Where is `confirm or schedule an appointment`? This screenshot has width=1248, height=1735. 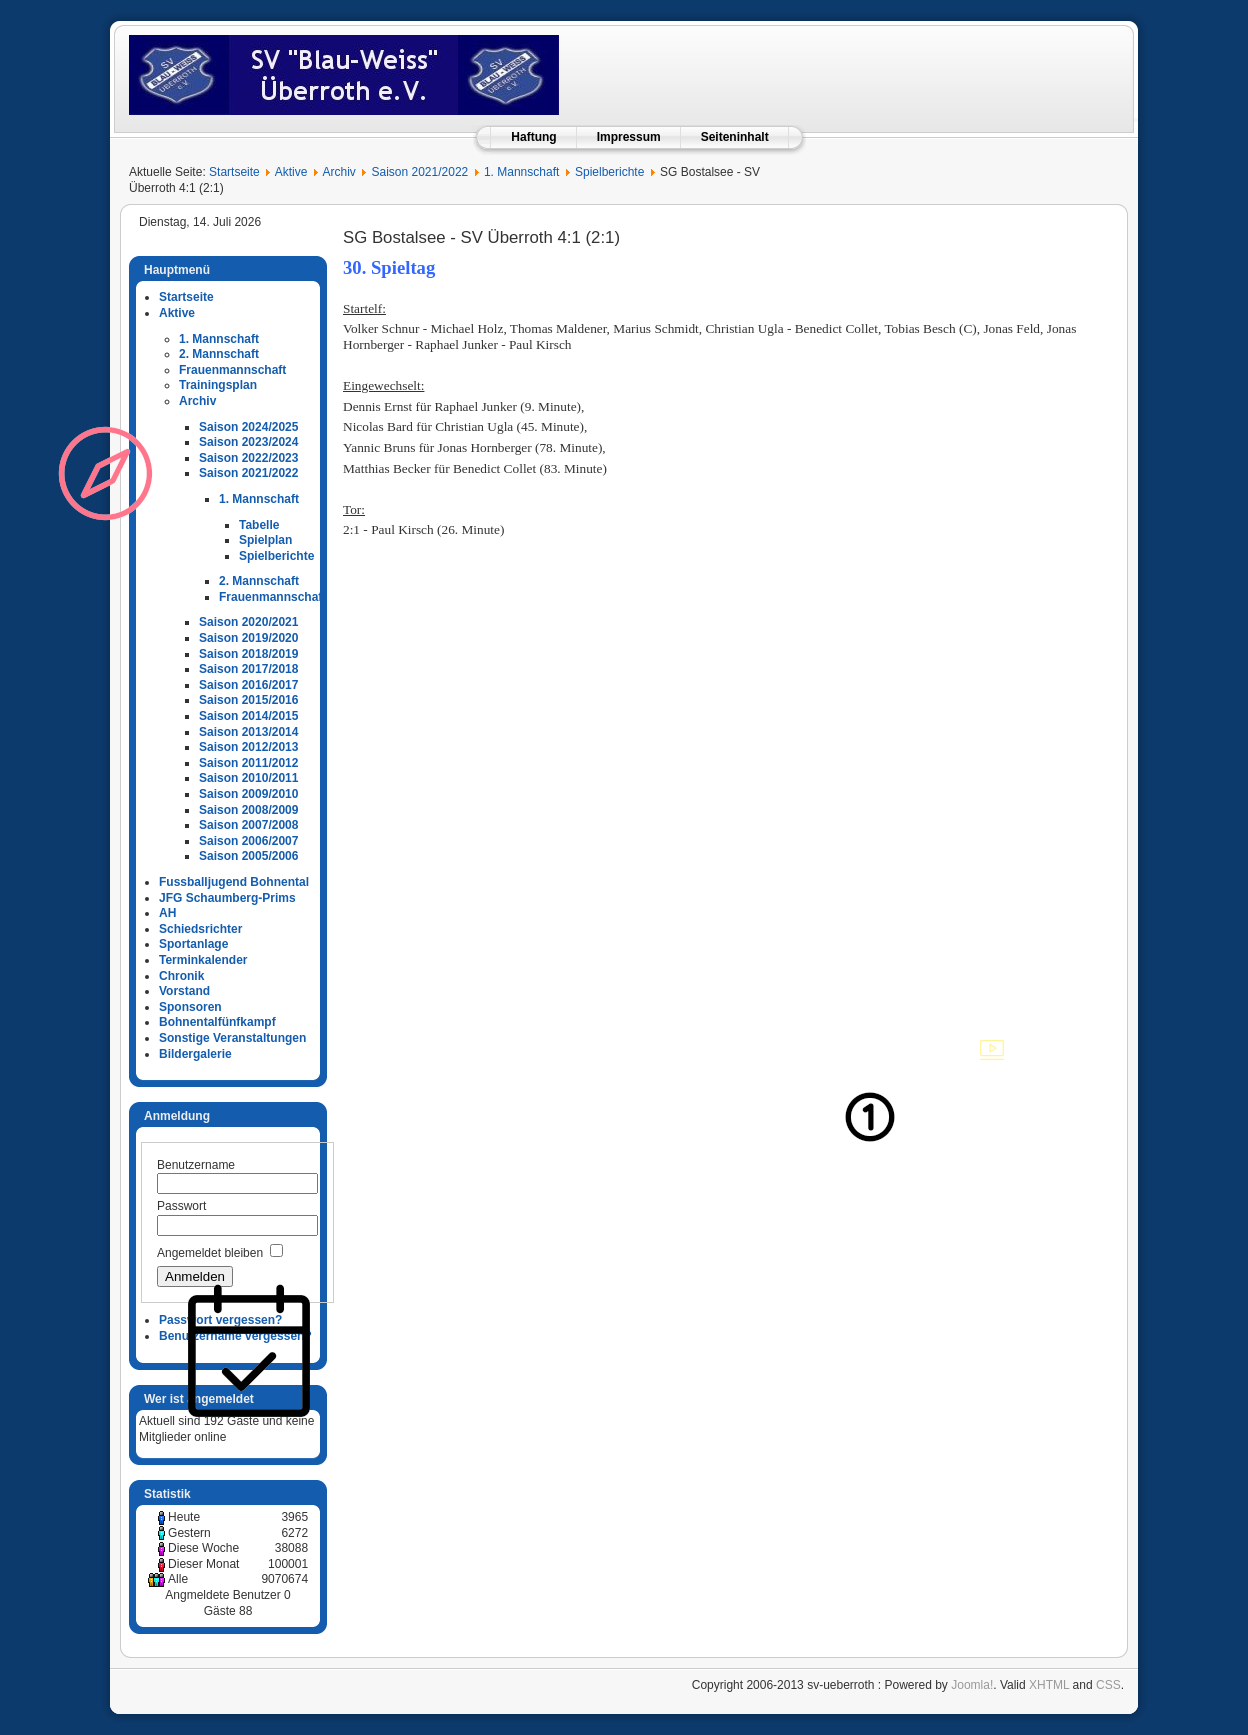 confirm or schedule an appointment is located at coordinates (249, 1356).